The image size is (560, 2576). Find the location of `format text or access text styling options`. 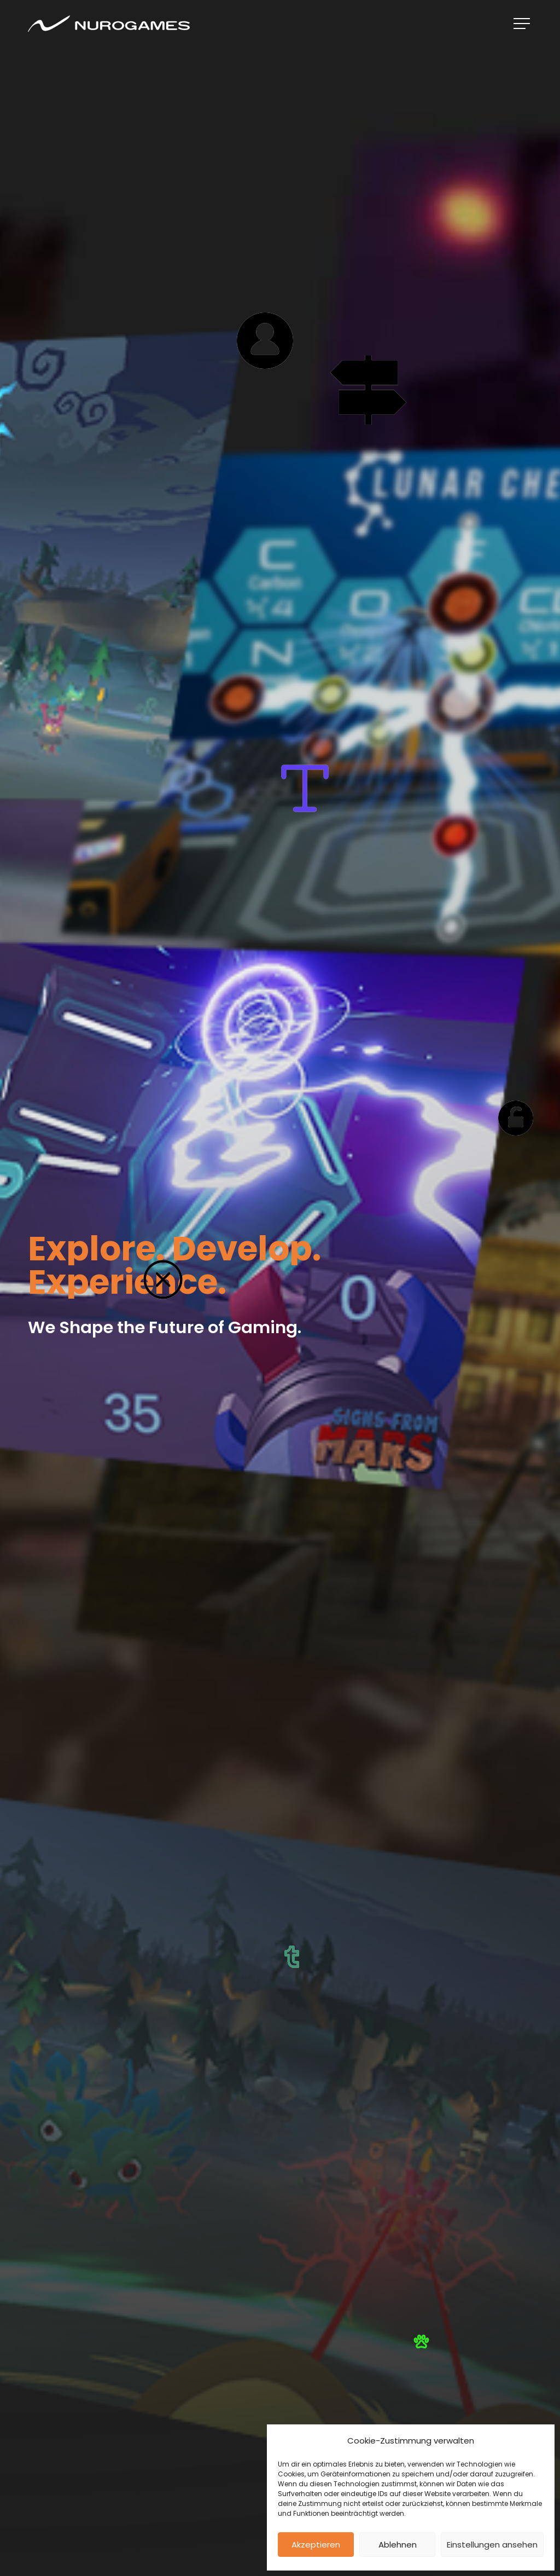

format text or access text styling options is located at coordinates (305, 788).